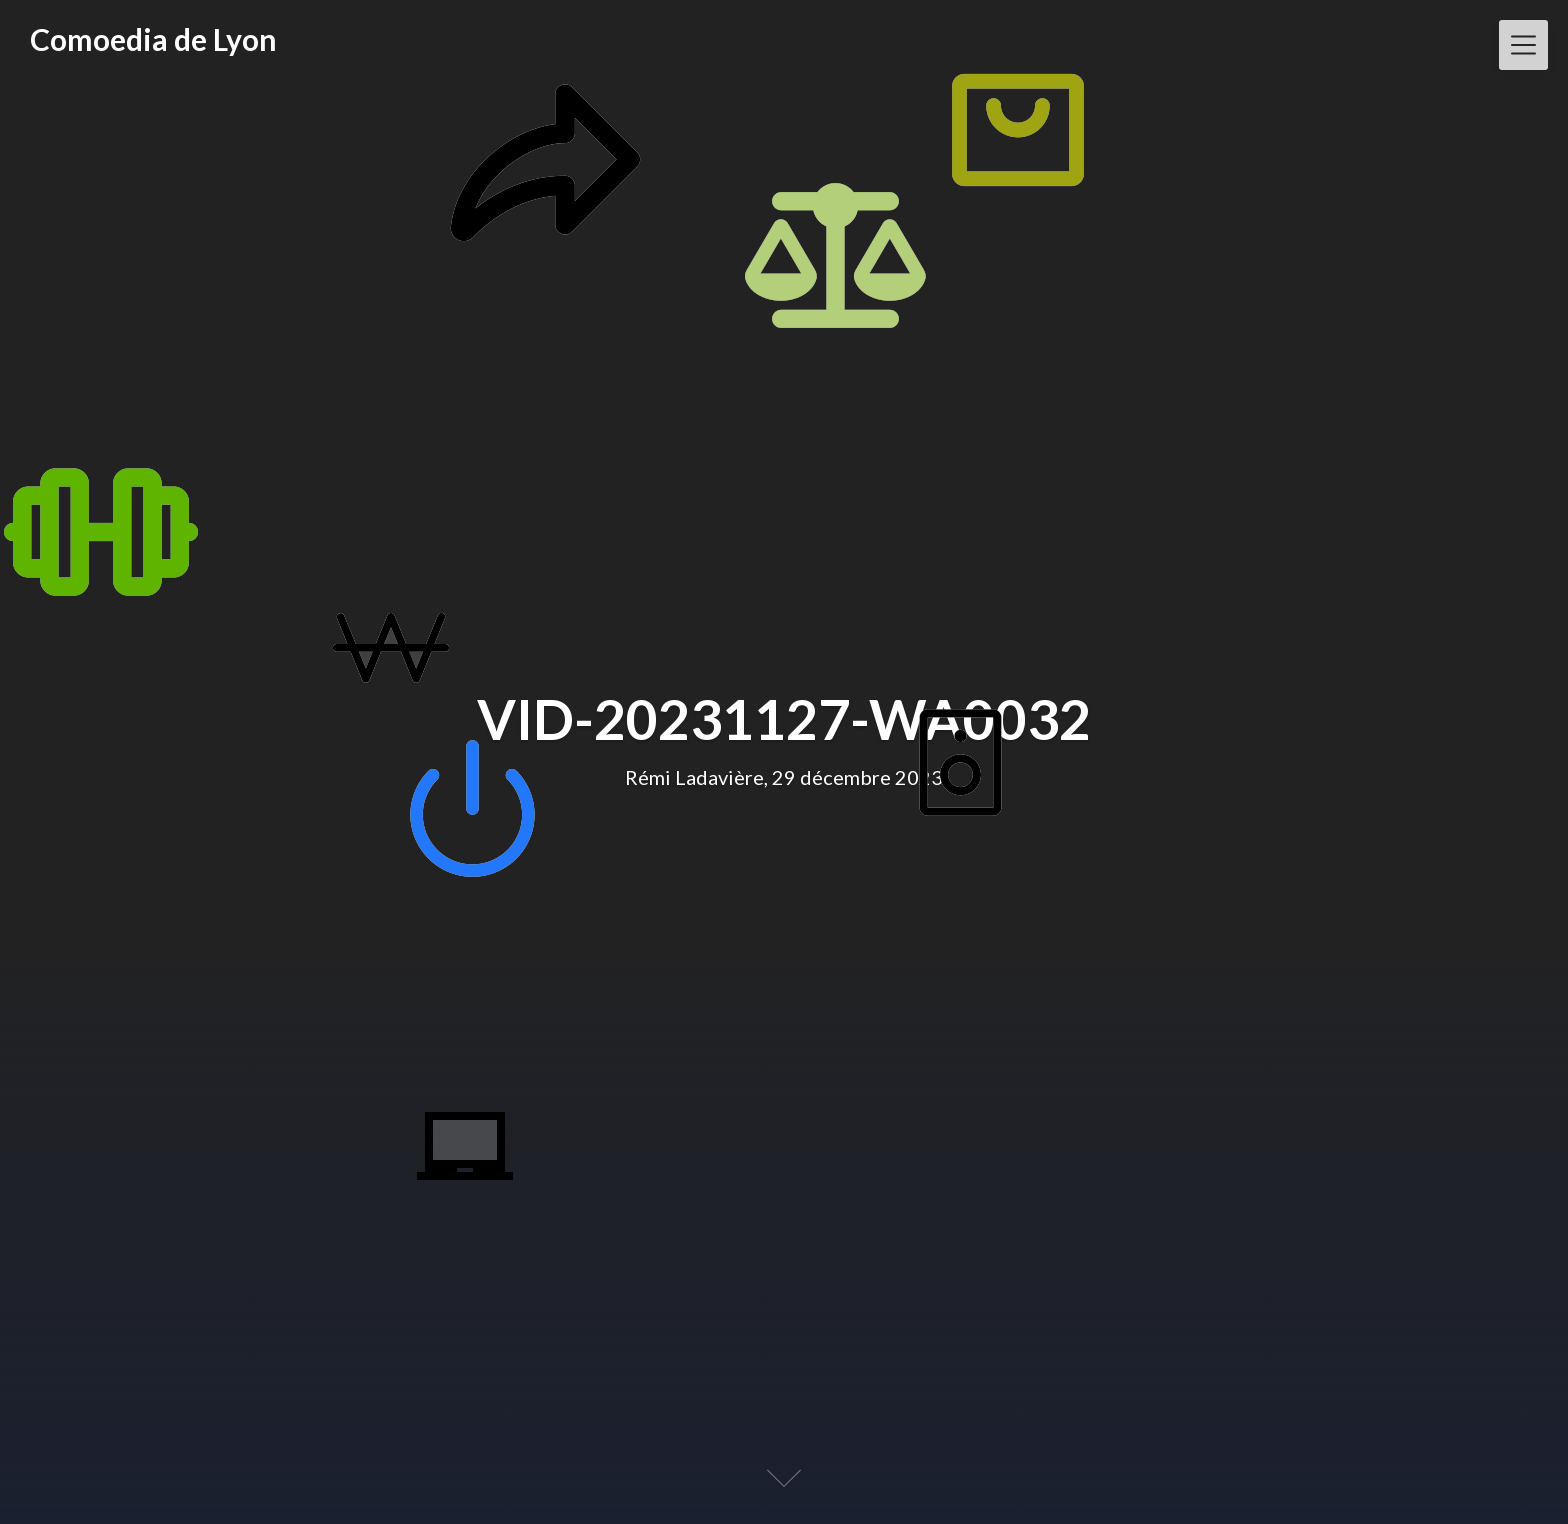 Image resolution: width=1568 pixels, height=1524 pixels. I want to click on adjust speaker or audio output settings, so click(960, 762).